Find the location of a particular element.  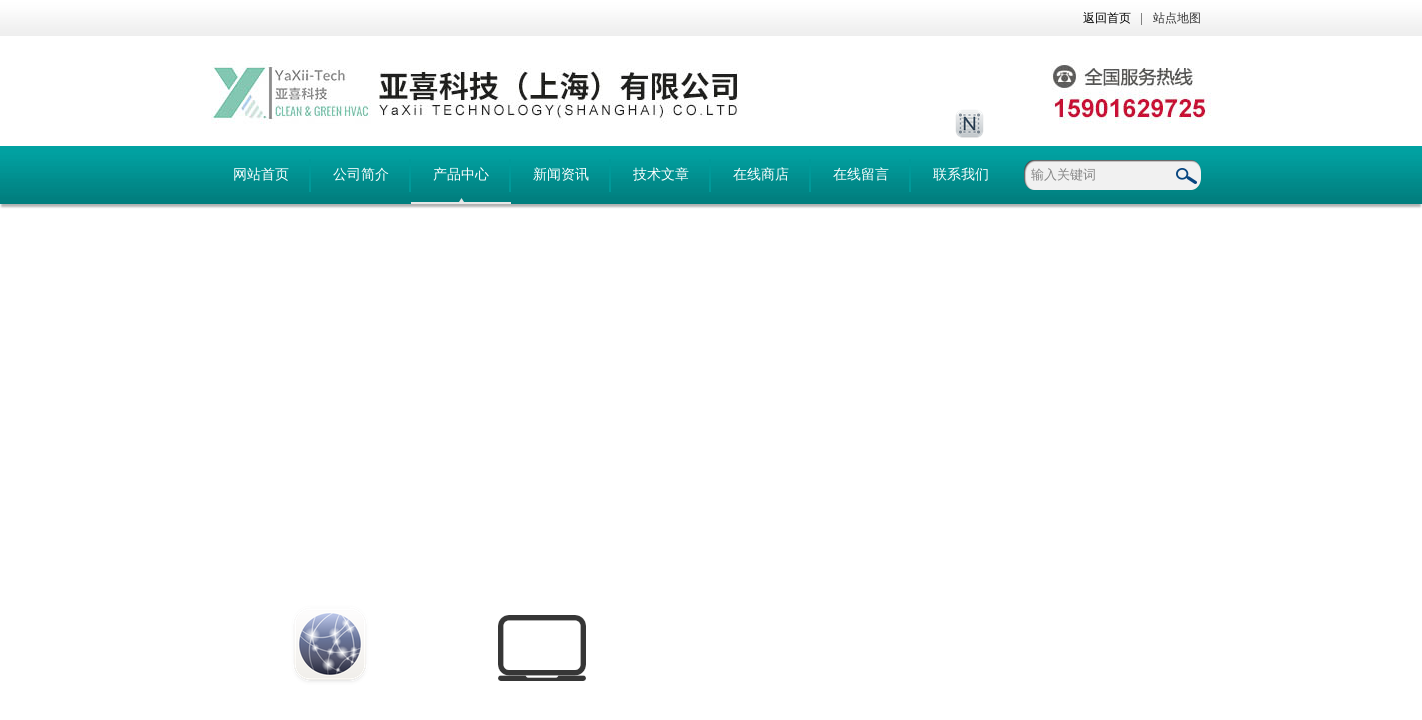

indicates laptop or portable computer device is located at coordinates (542, 648).